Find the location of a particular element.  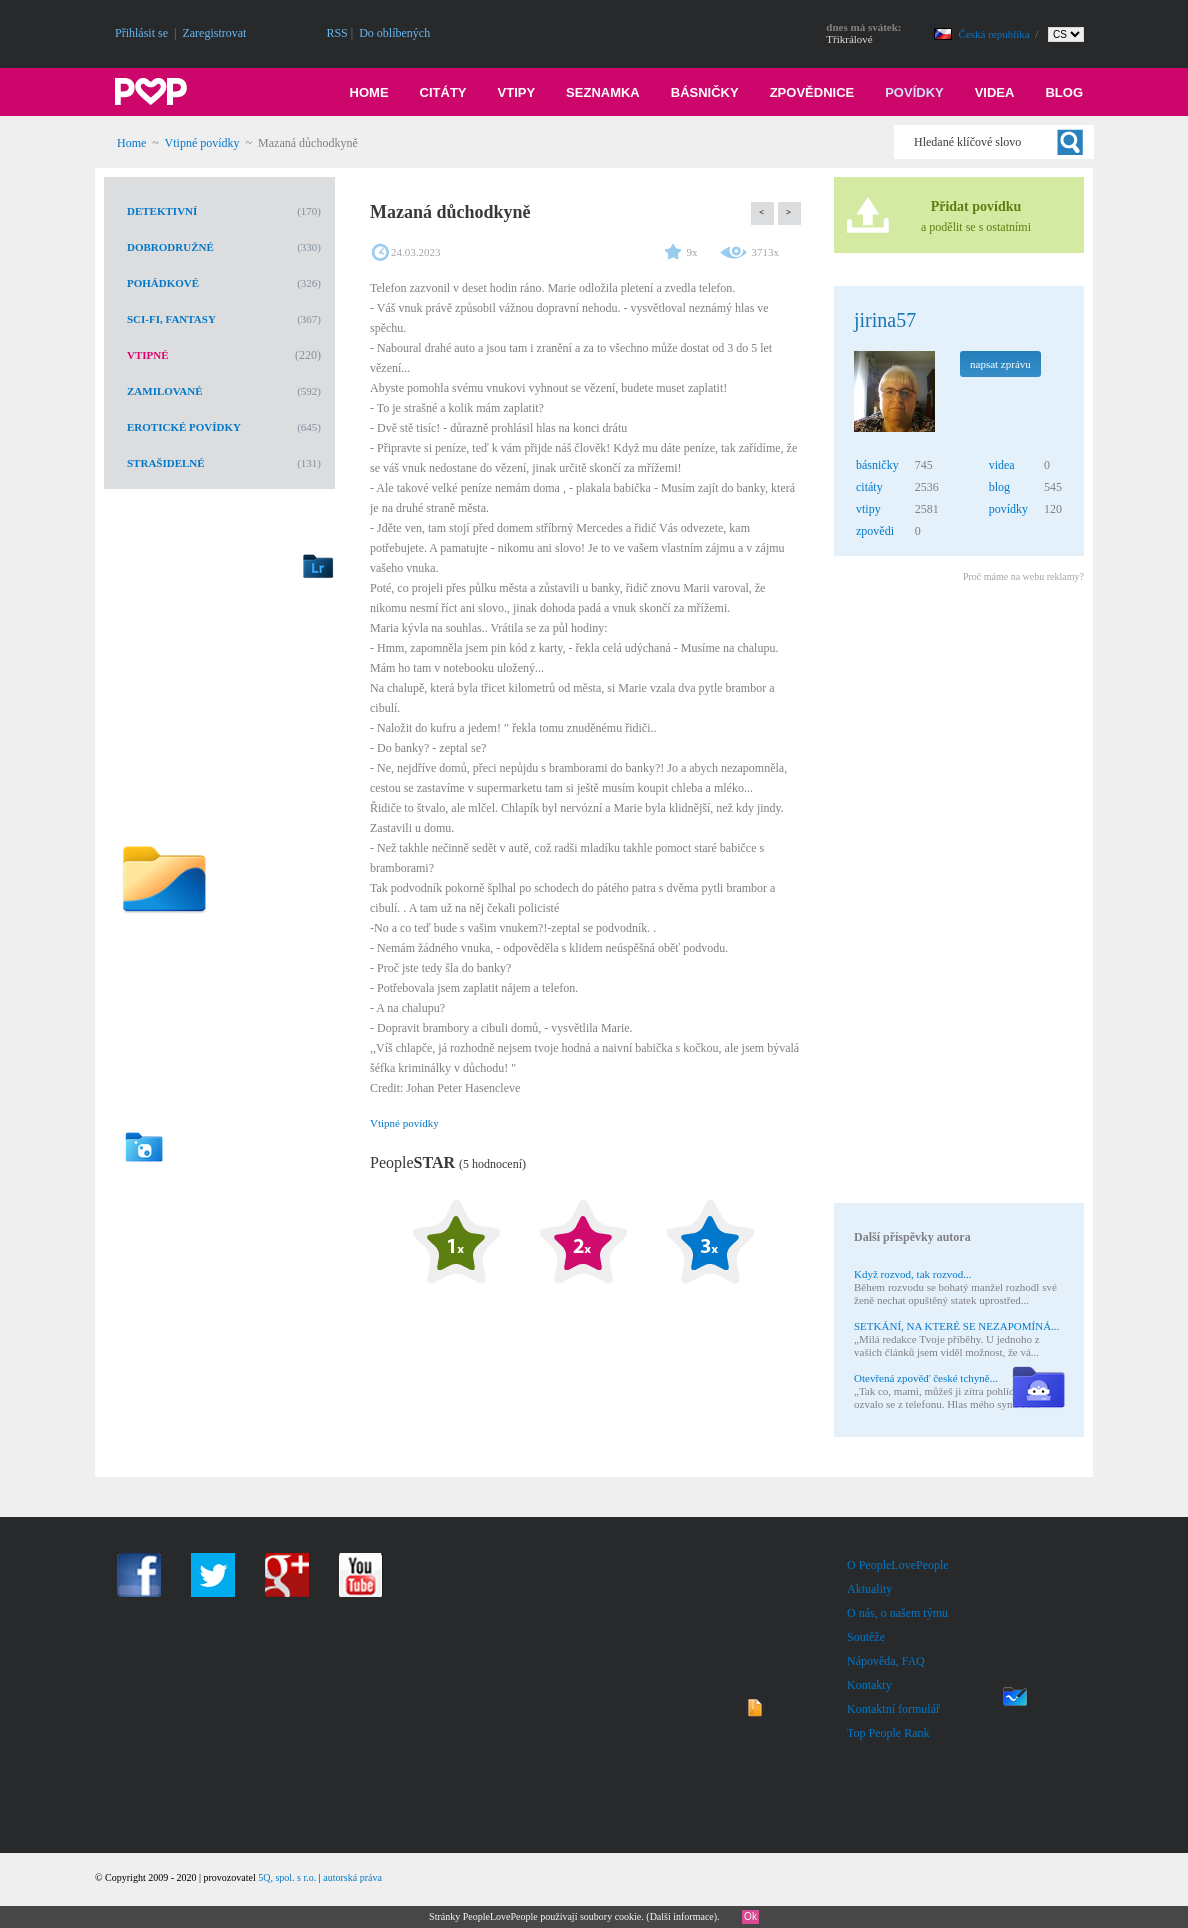

open your files folder is located at coordinates (164, 881).